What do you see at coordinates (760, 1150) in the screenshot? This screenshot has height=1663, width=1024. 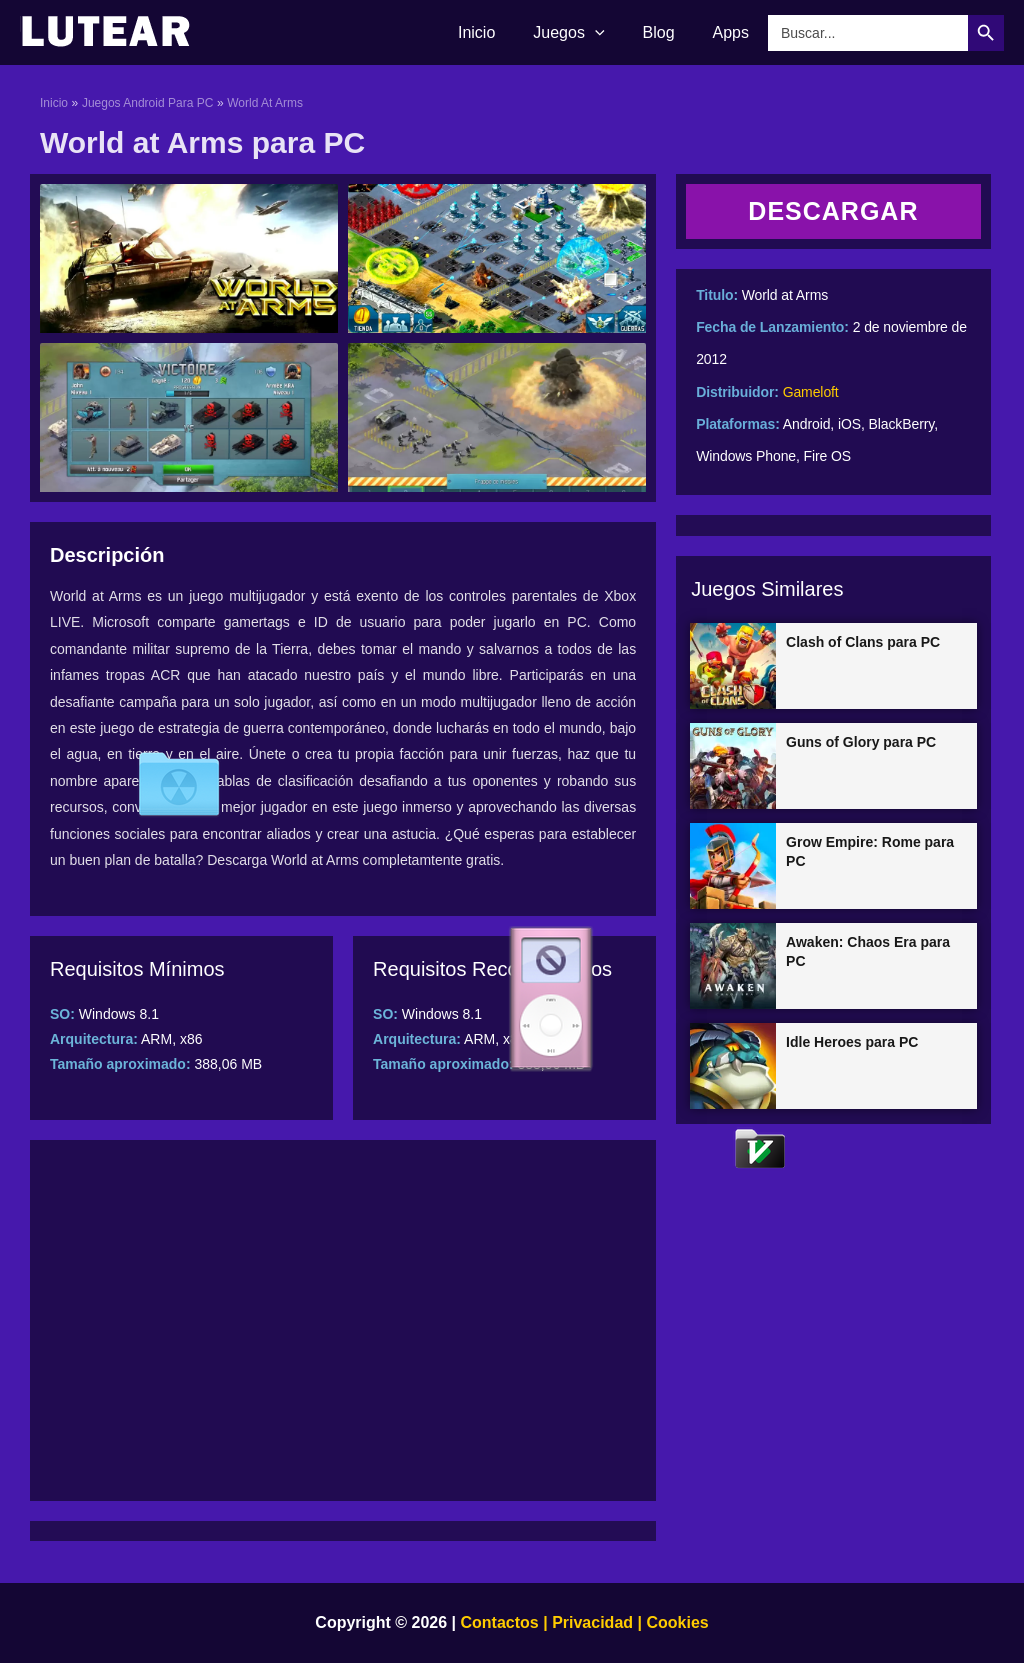 I see `folder containing vim editor configuration files` at bounding box center [760, 1150].